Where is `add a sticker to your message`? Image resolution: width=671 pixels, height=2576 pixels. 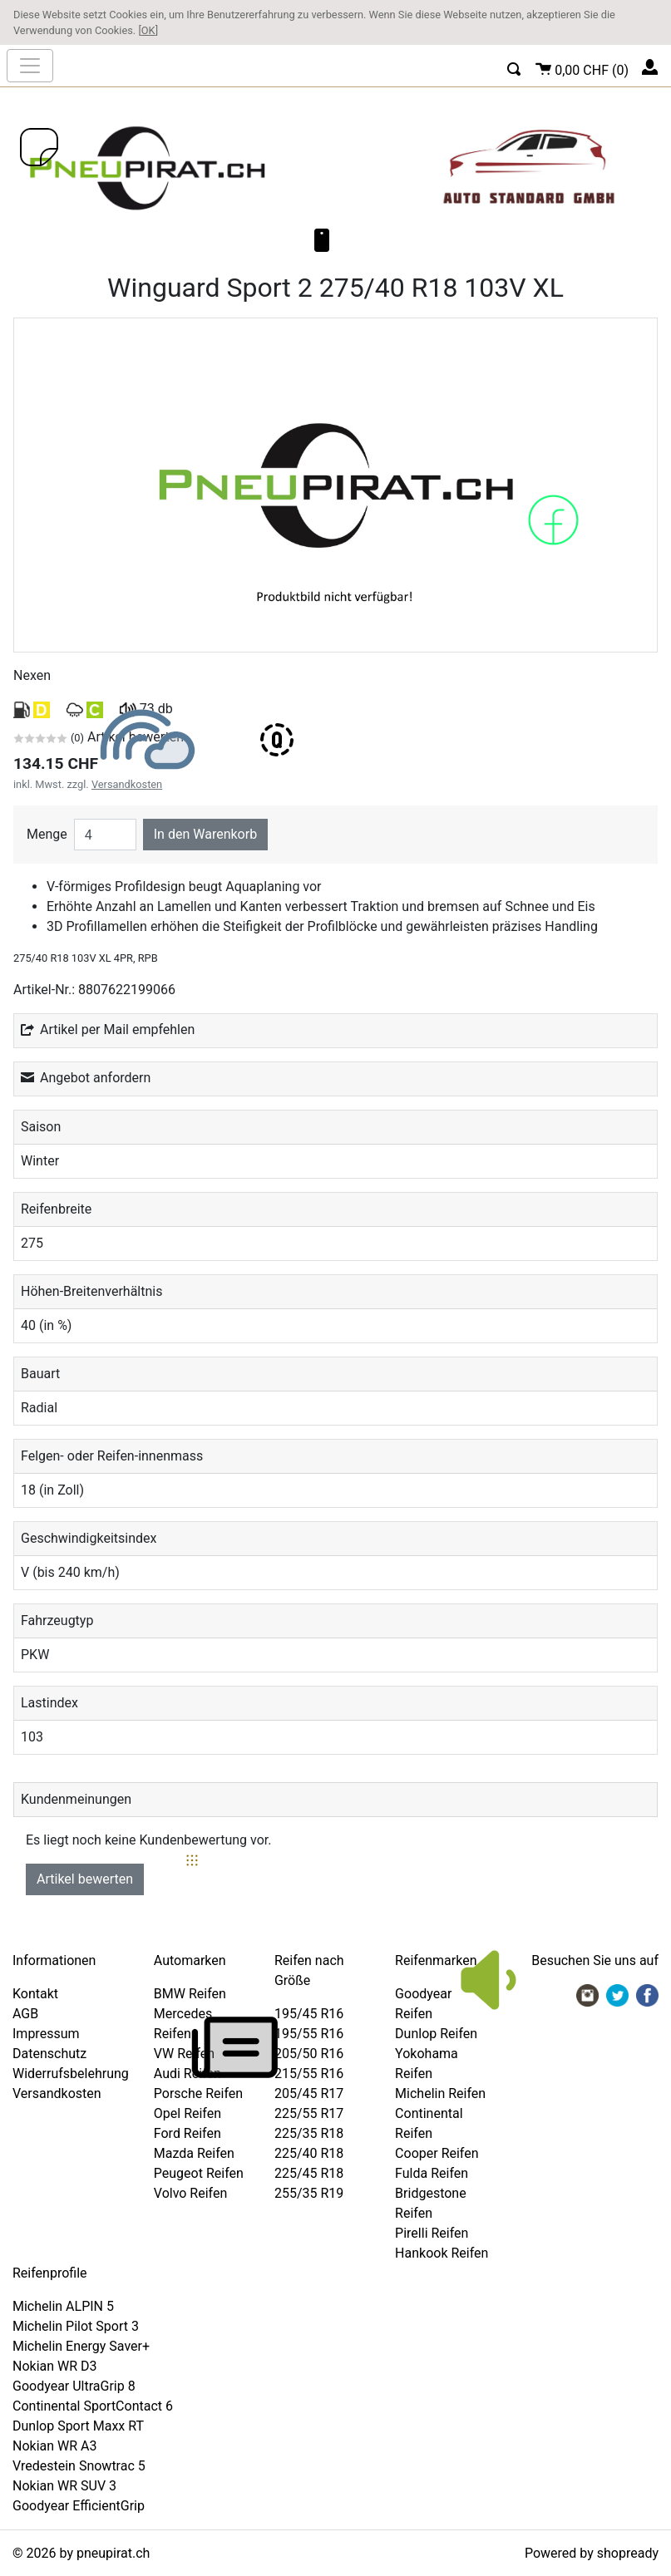 add a sticker to your message is located at coordinates (39, 147).